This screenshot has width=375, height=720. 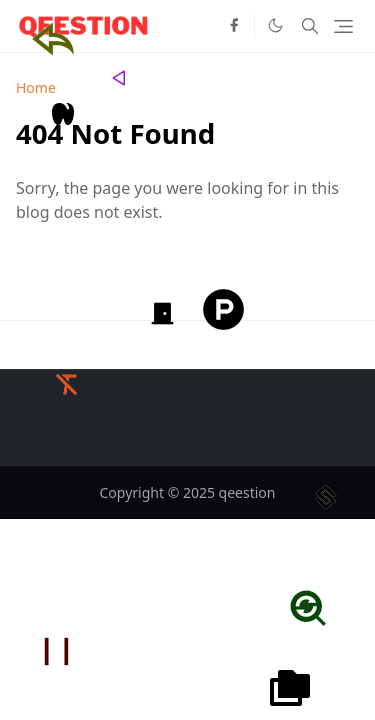 I want to click on access dental or oral health features, so click(x=63, y=114).